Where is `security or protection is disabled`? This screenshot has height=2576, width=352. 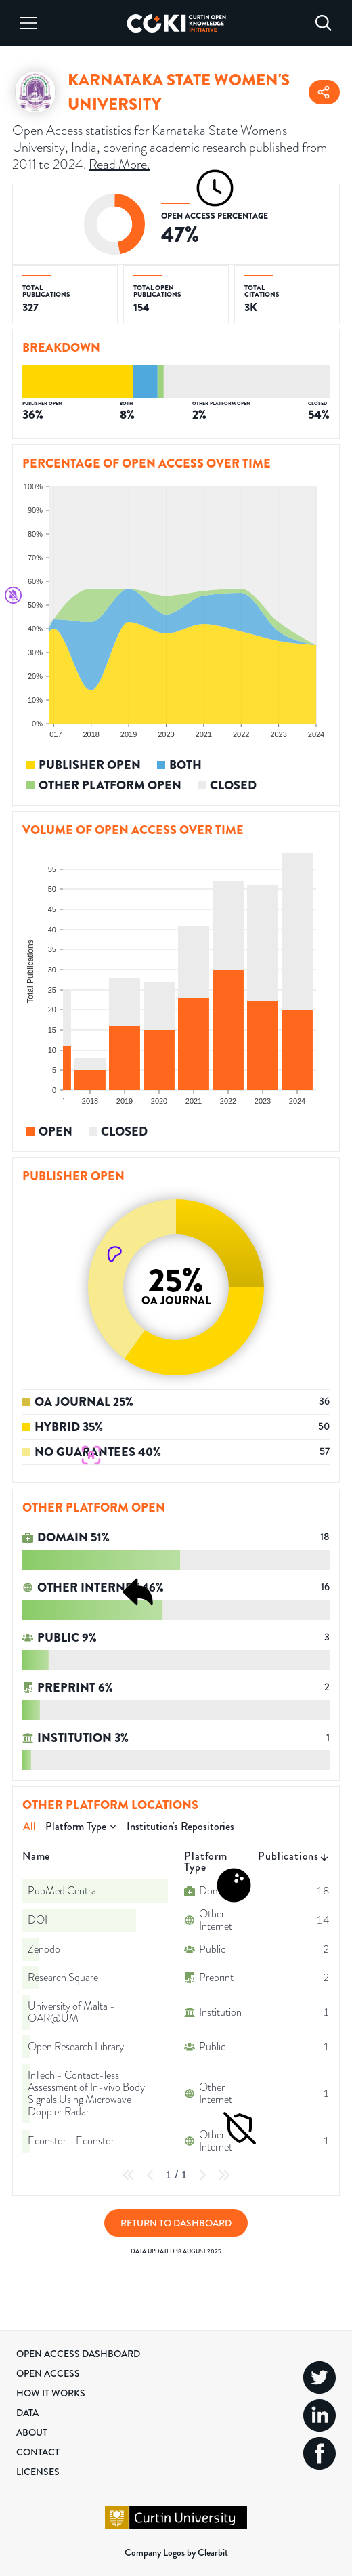
security or protection is disabled is located at coordinates (240, 2128).